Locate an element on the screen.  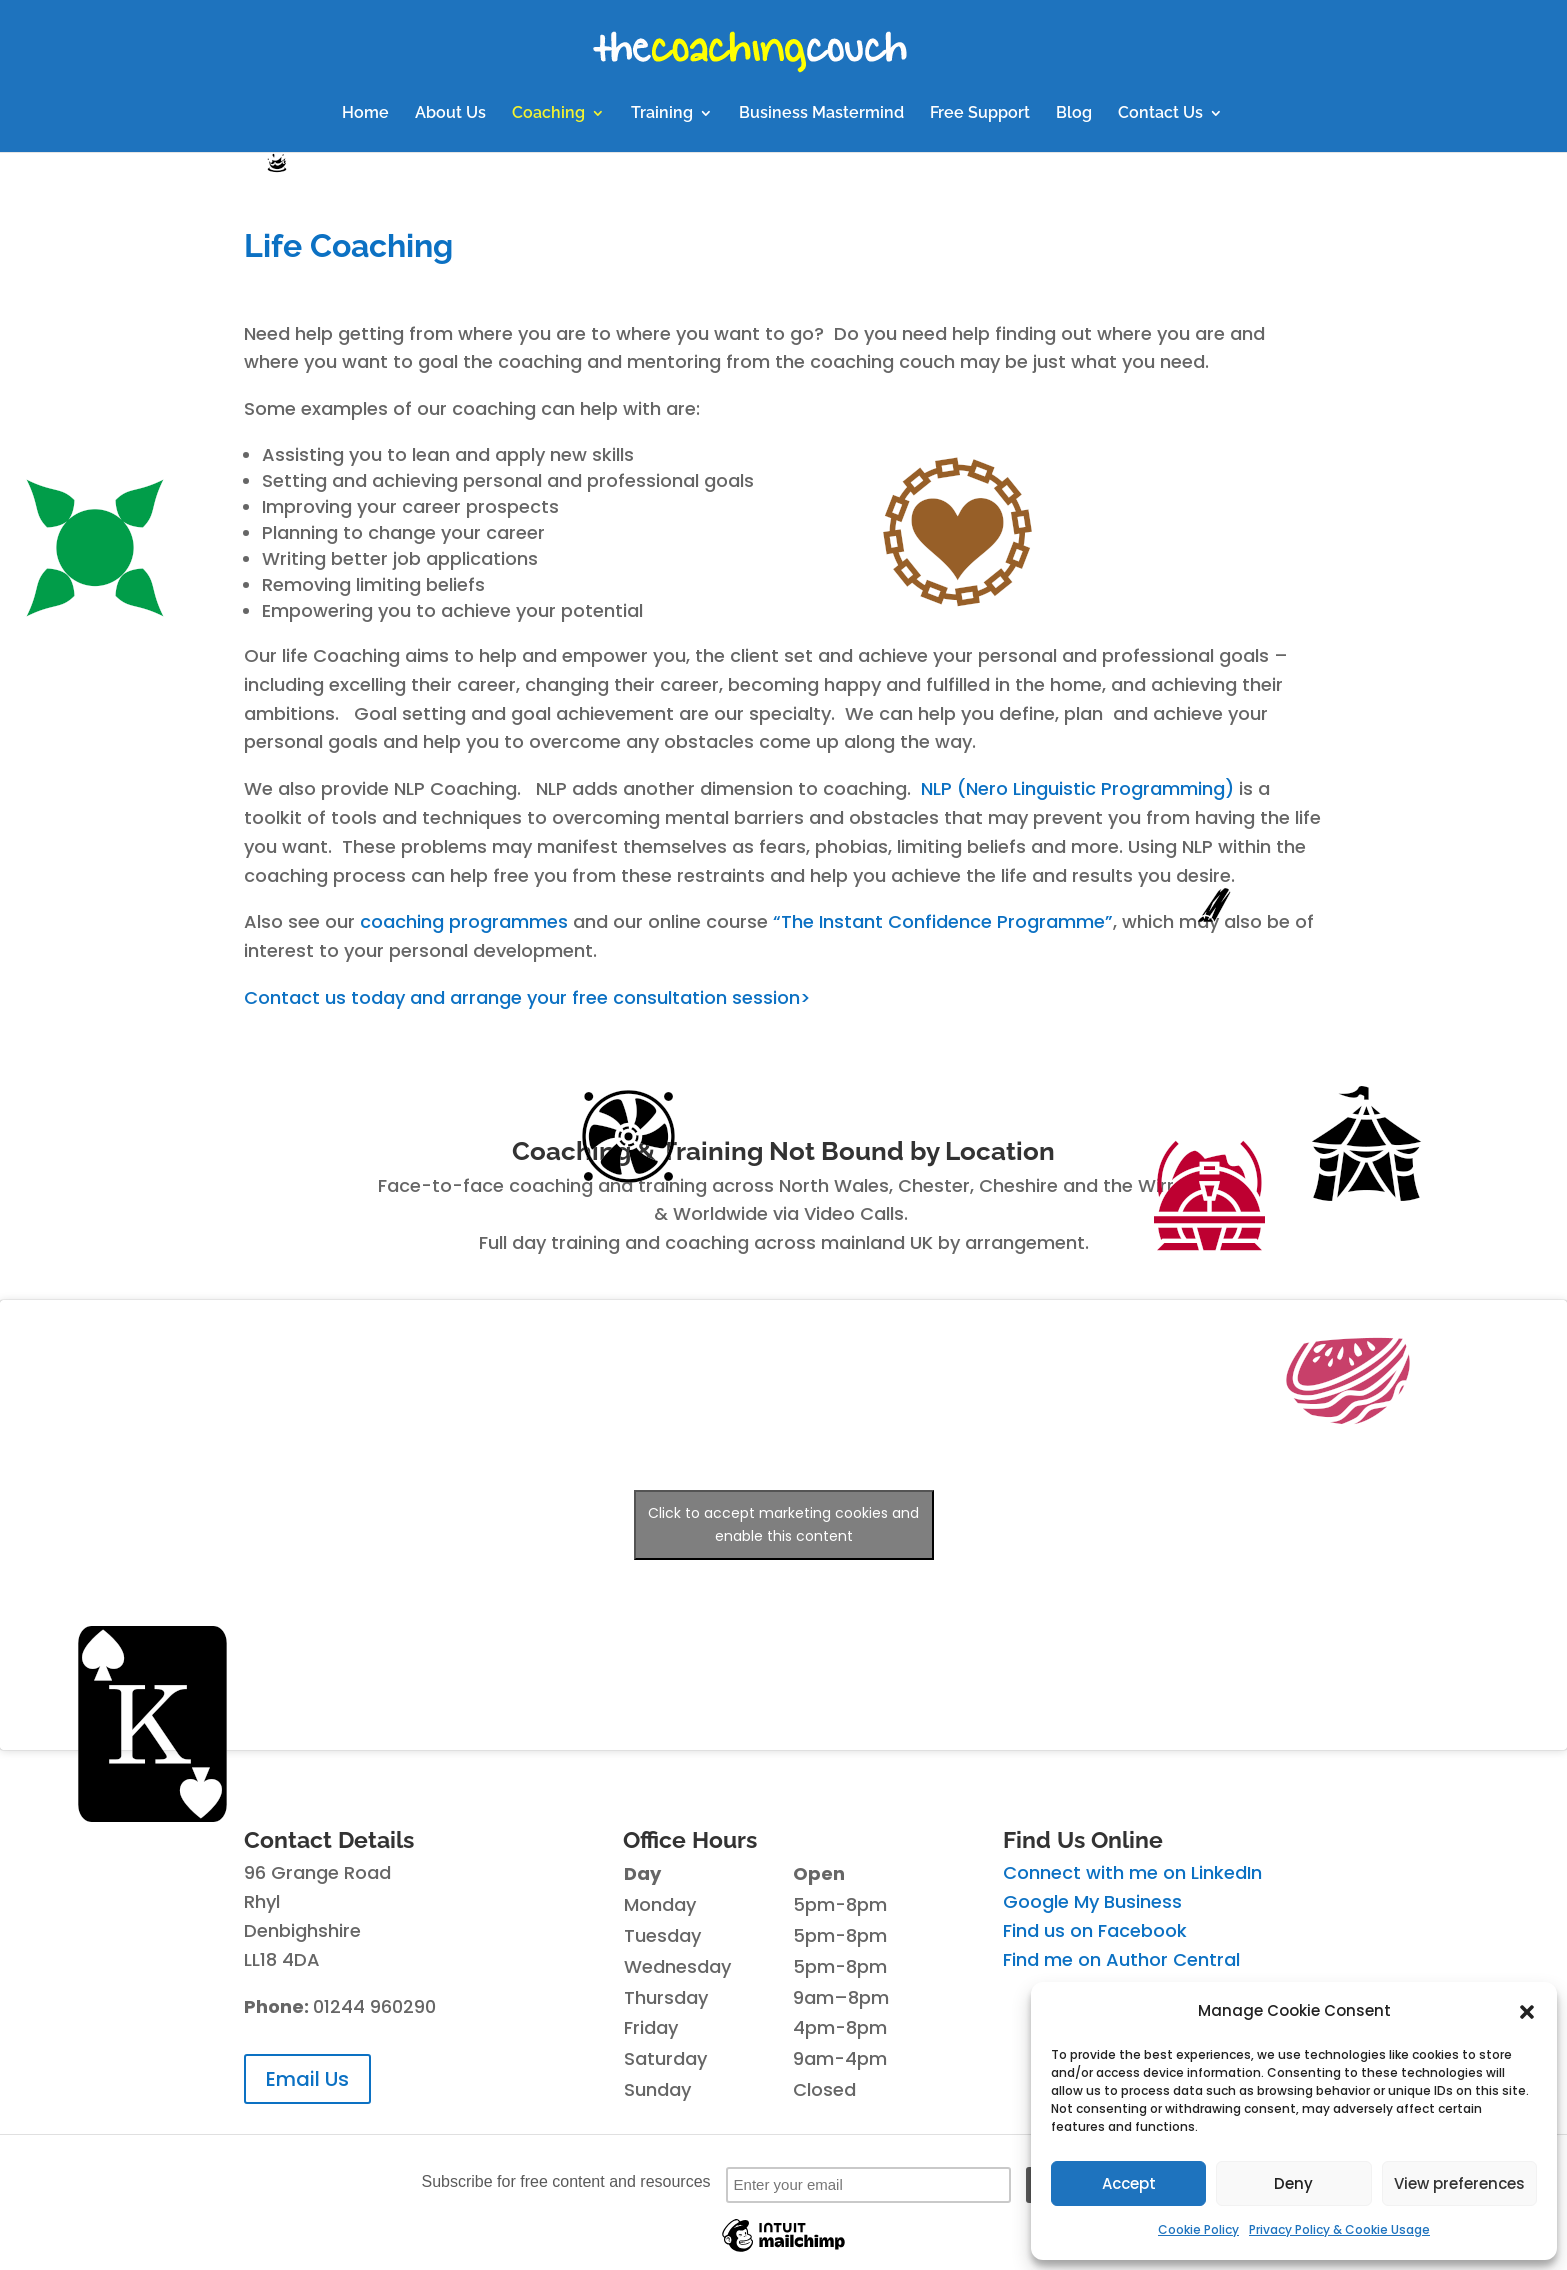
access medieval or festival-themed game content is located at coordinates (1366, 1143).